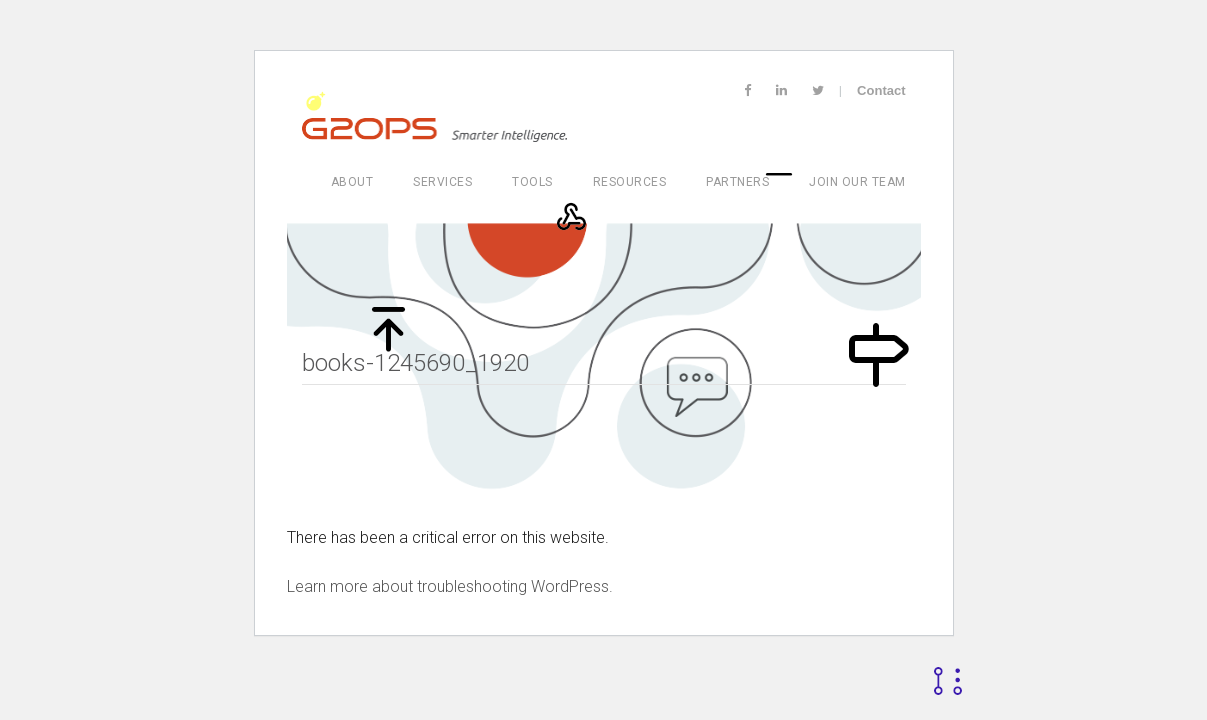  I want to click on create a draft pull request, so click(948, 681).